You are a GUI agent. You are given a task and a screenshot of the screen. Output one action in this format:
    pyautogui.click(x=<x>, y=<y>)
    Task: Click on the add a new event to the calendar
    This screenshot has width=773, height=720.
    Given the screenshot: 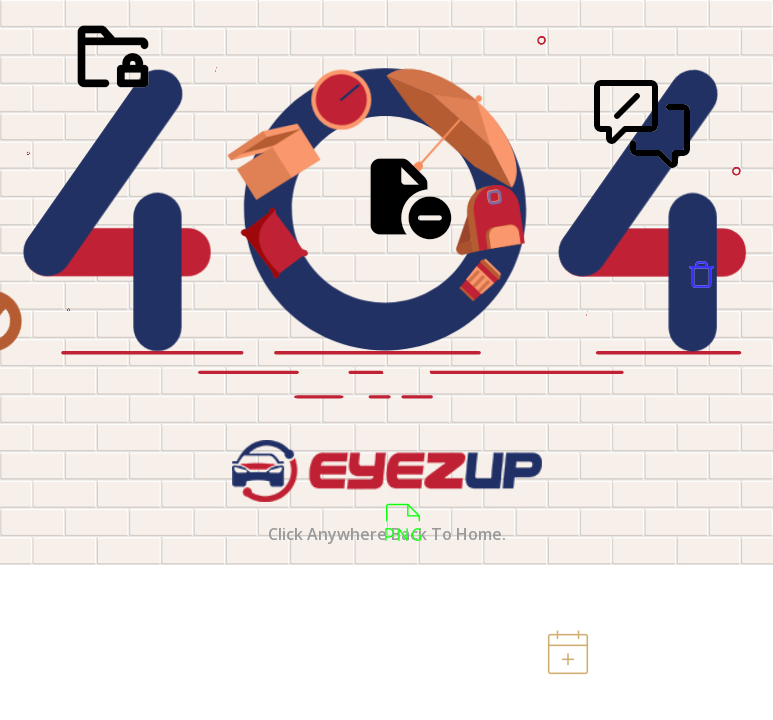 What is the action you would take?
    pyautogui.click(x=568, y=654)
    